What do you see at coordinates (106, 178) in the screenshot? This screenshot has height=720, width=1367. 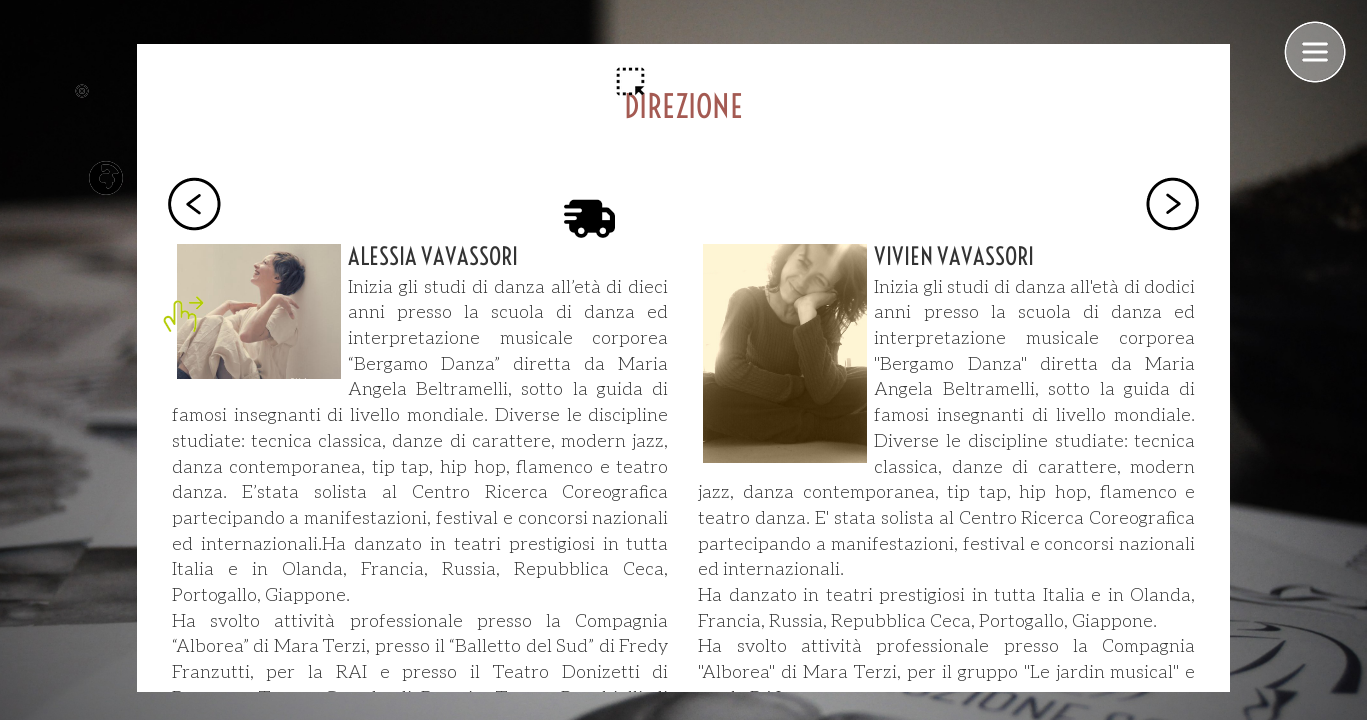 I see `view africa region settings` at bounding box center [106, 178].